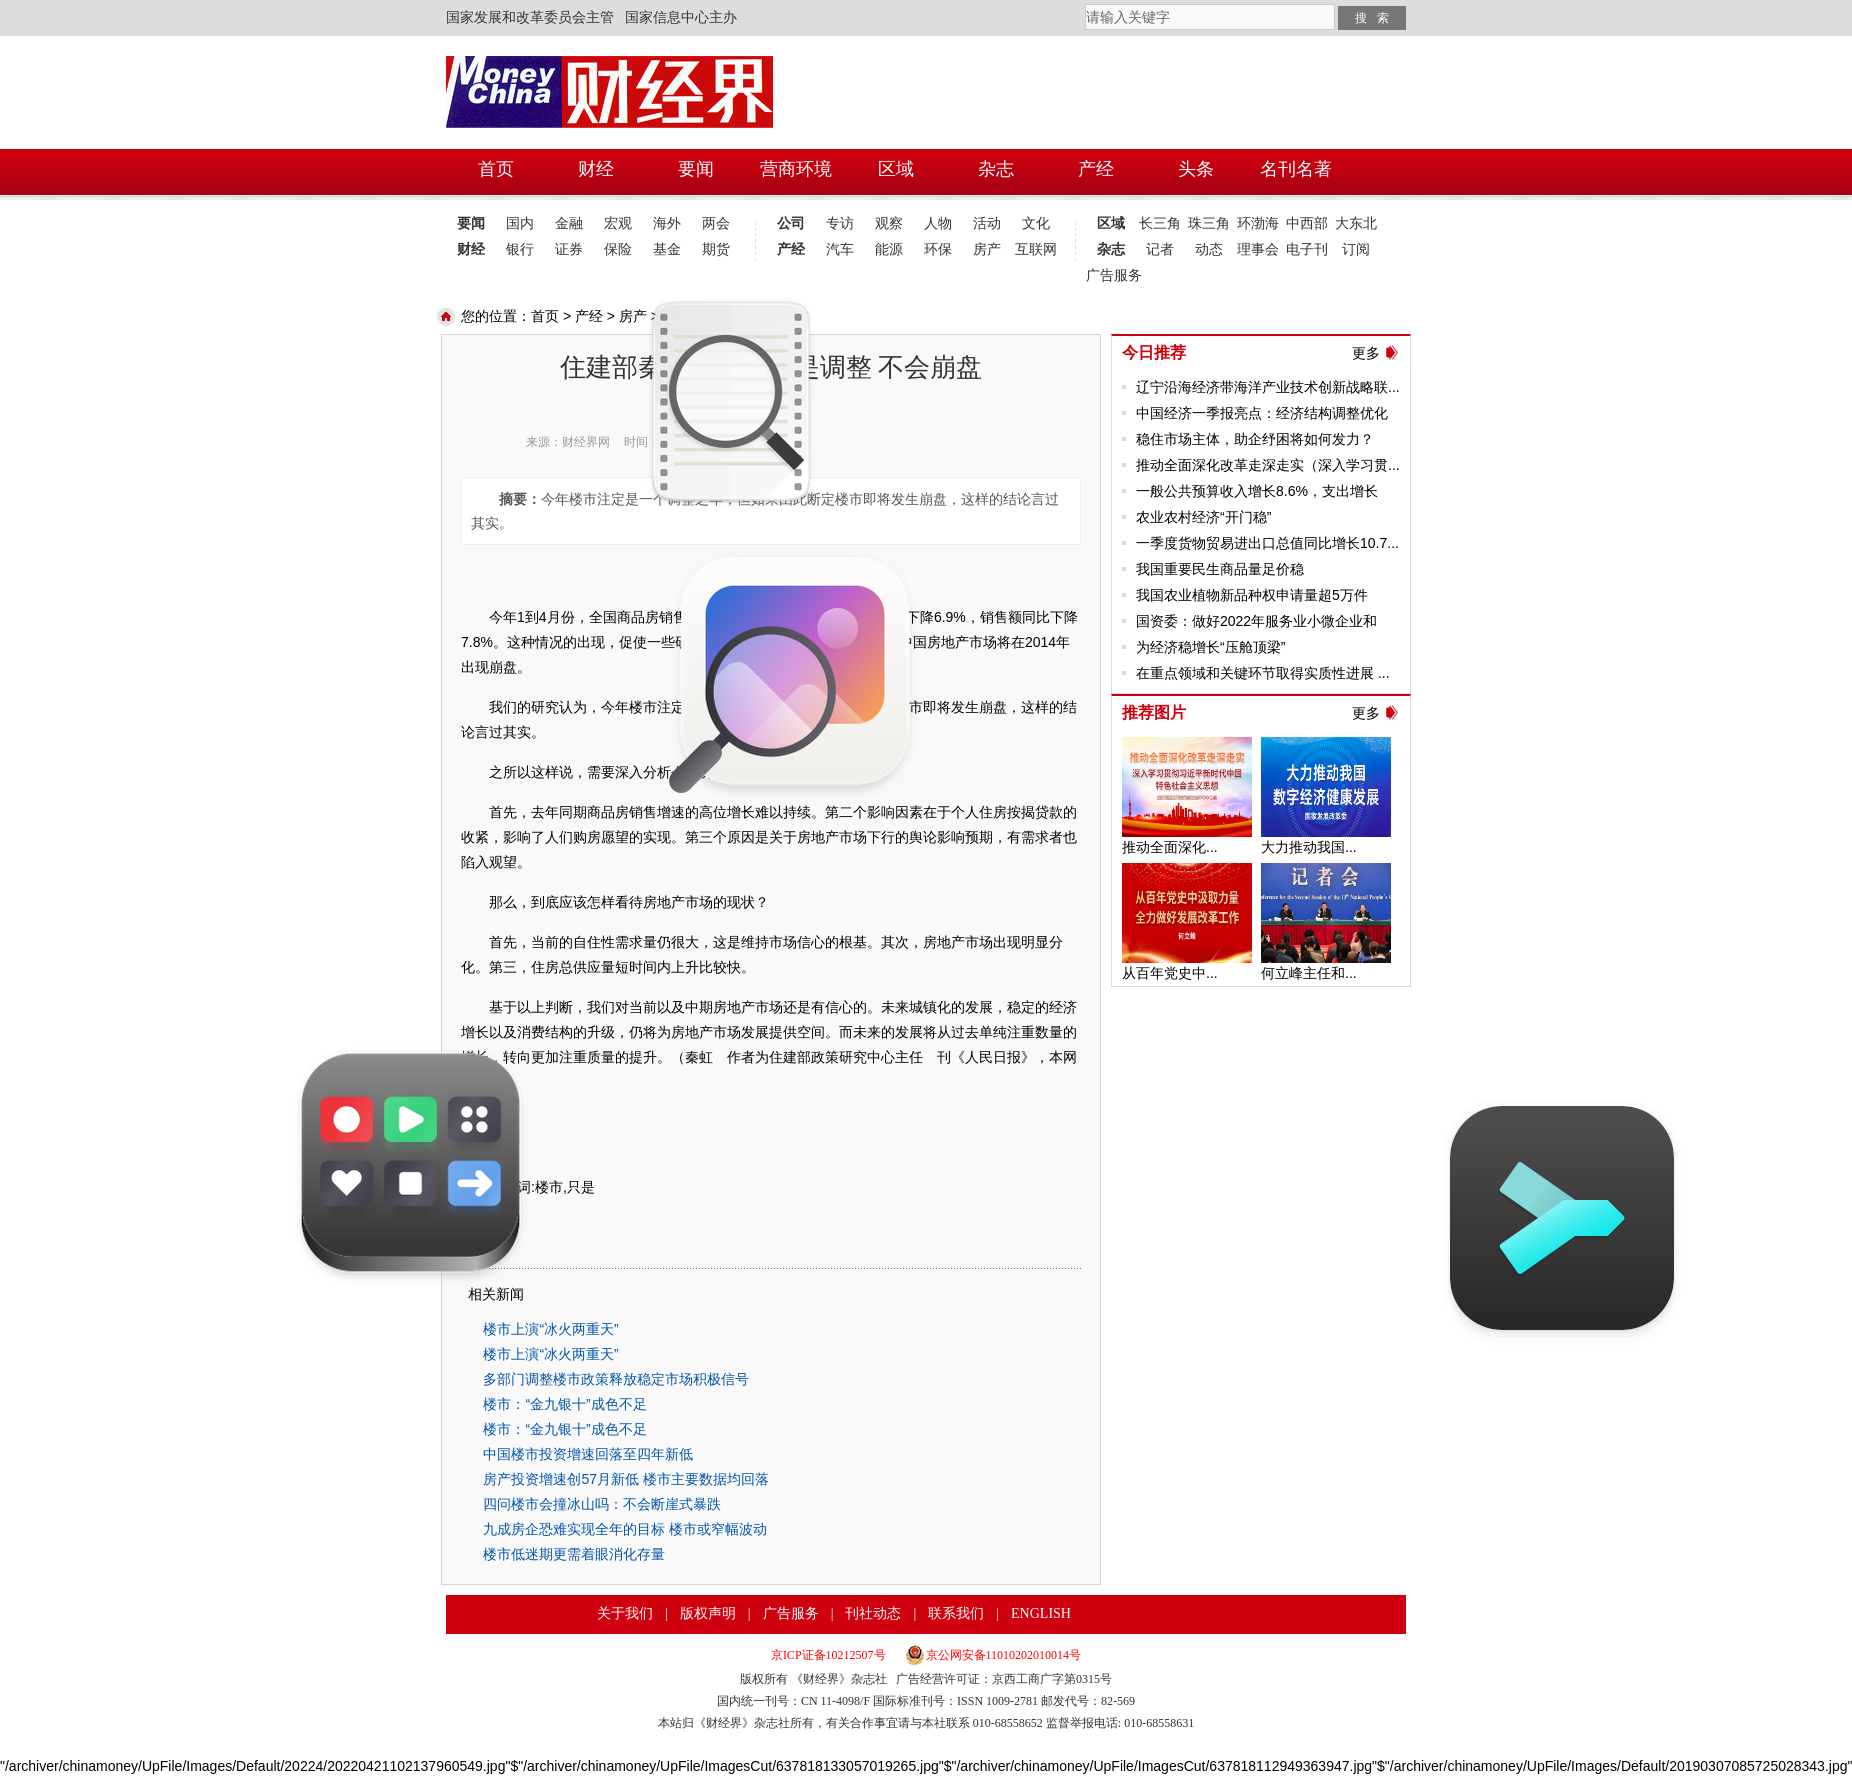 The width and height of the screenshot is (1852, 1777). I want to click on open Boatswain app for Elgato Stream Deck control, so click(410, 1162).